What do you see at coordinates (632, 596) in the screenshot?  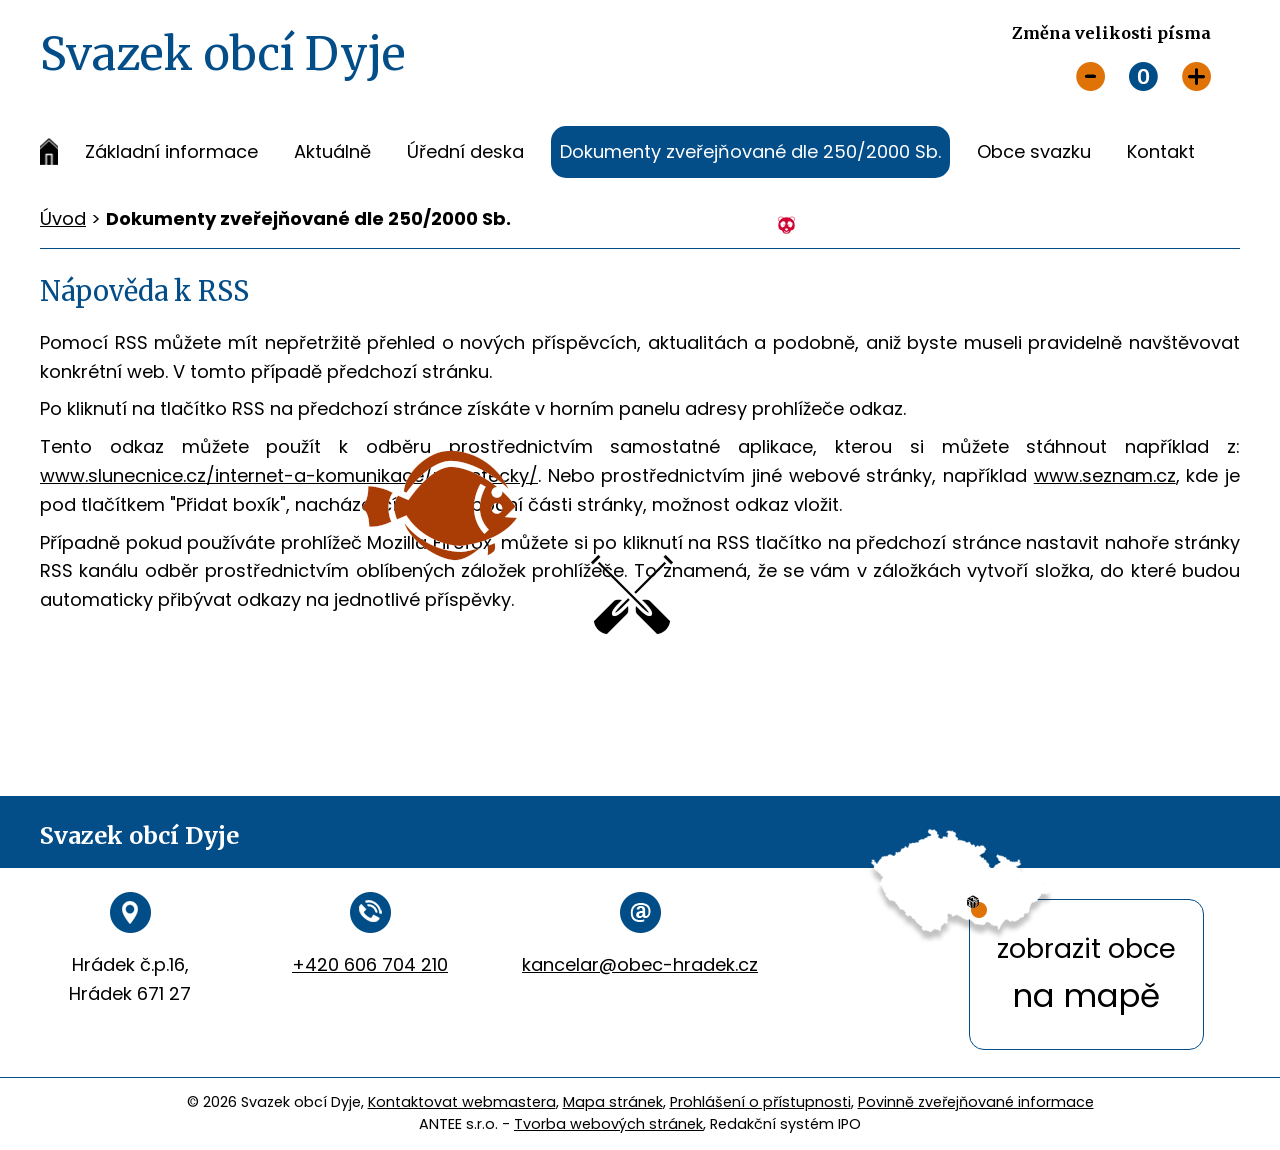 I see `access water sports or kayaking activities` at bounding box center [632, 596].